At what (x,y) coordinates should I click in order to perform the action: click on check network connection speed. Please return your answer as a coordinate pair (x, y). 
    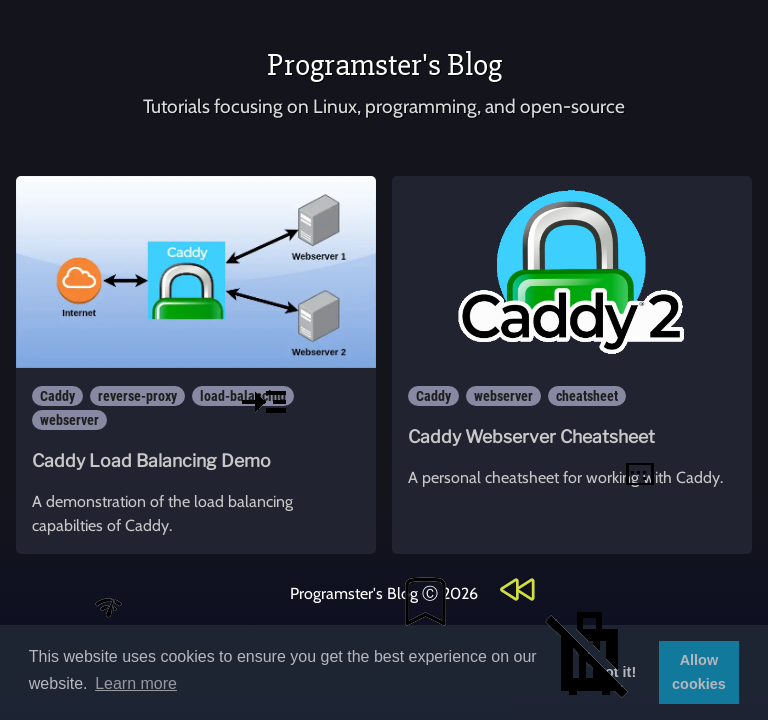
    Looking at the image, I should click on (108, 607).